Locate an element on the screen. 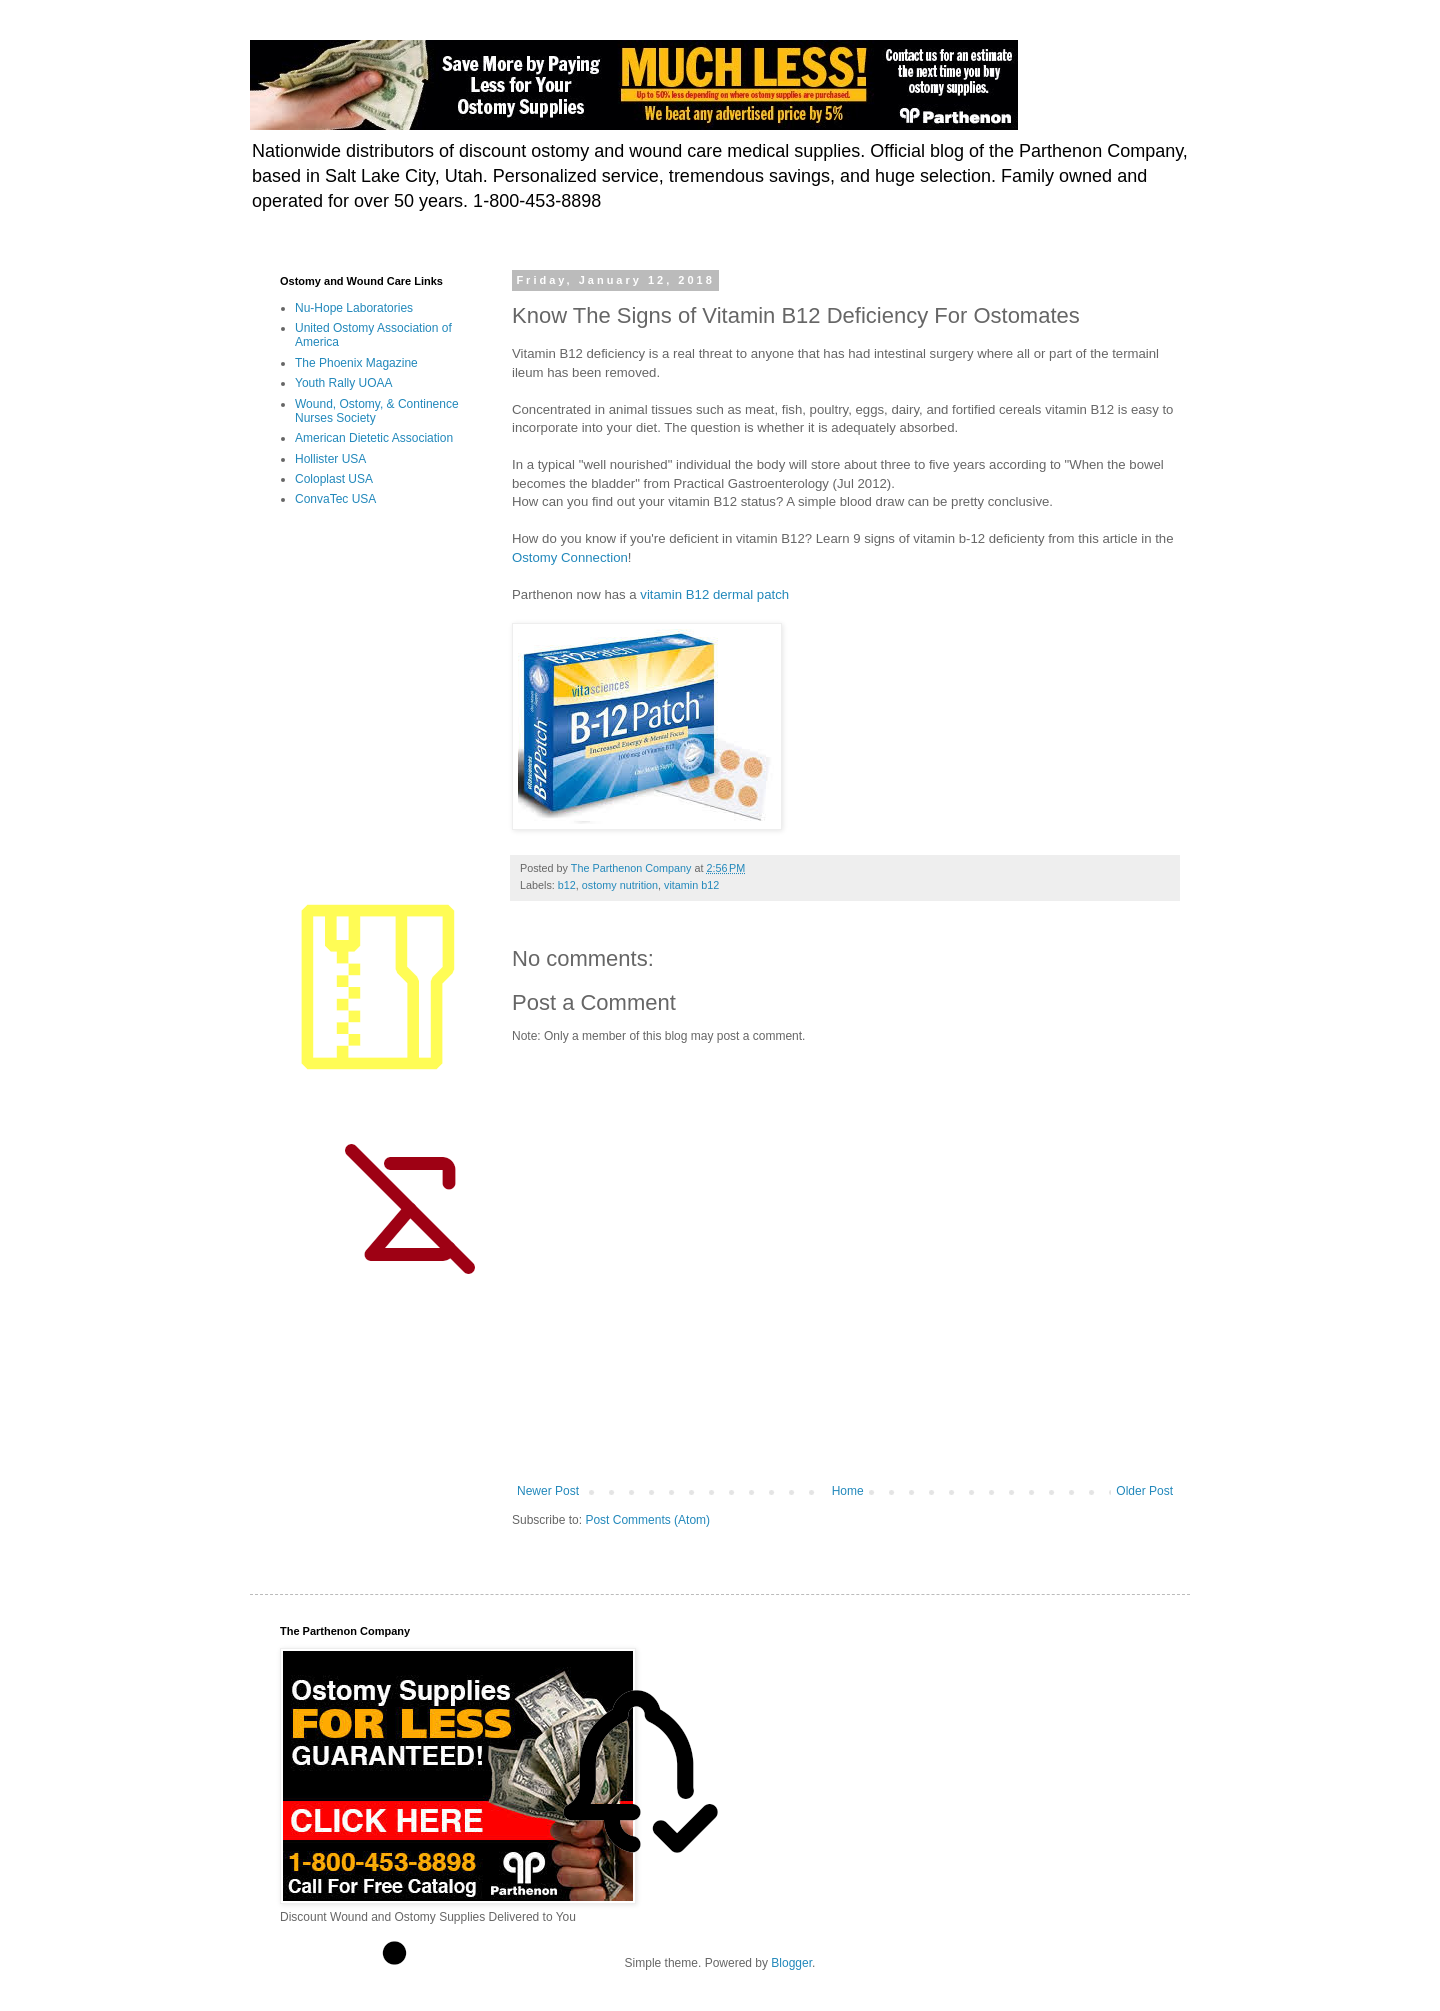 The image size is (1440, 2011). indicates no wifi signal available is located at coordinates (394, 1897).